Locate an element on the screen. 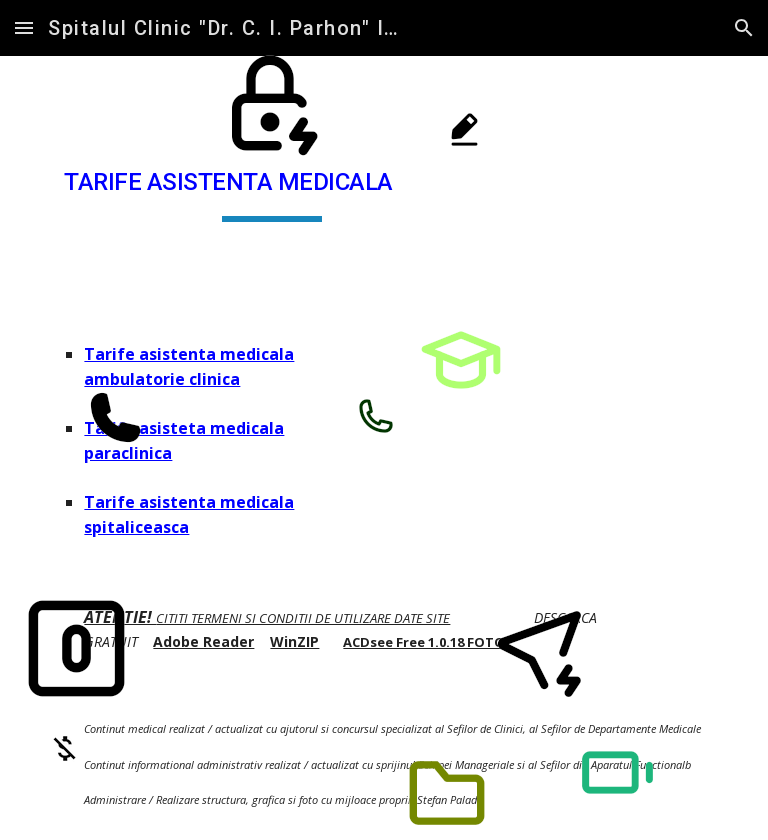 The height and width of the screenshot is (840, 768). access education or school-related features is located at coordinates (461, 360).